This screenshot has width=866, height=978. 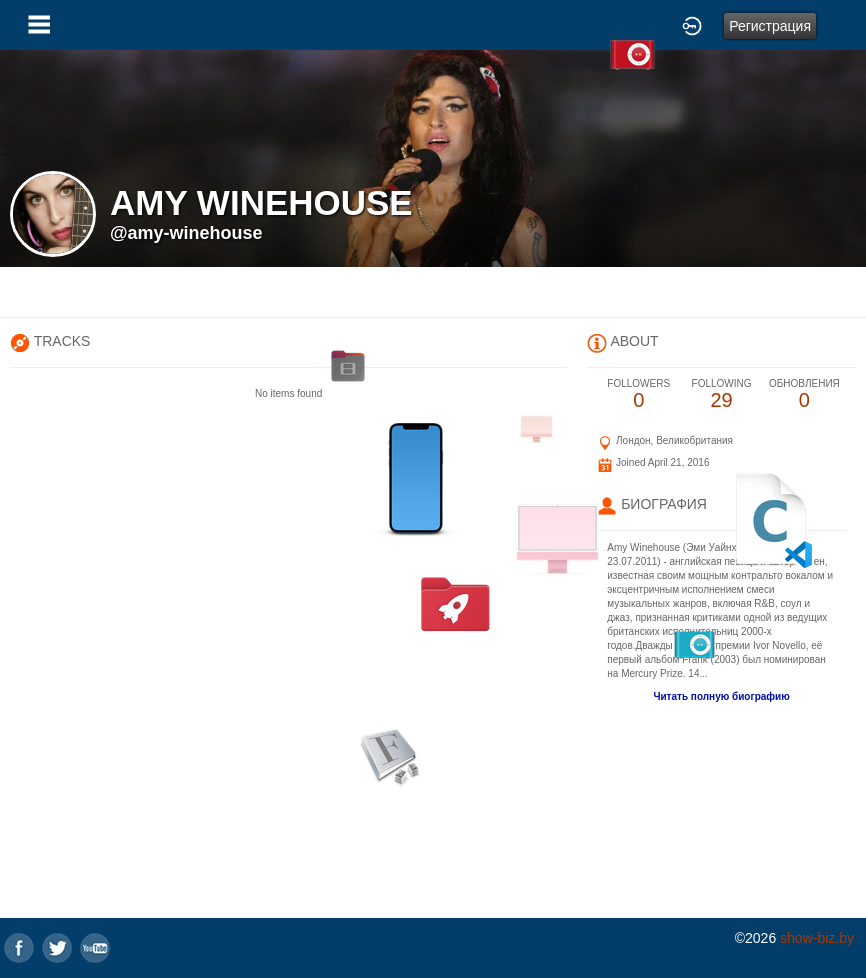 I want to click on iPod shuffle device connected, so click(x=694, y=637).